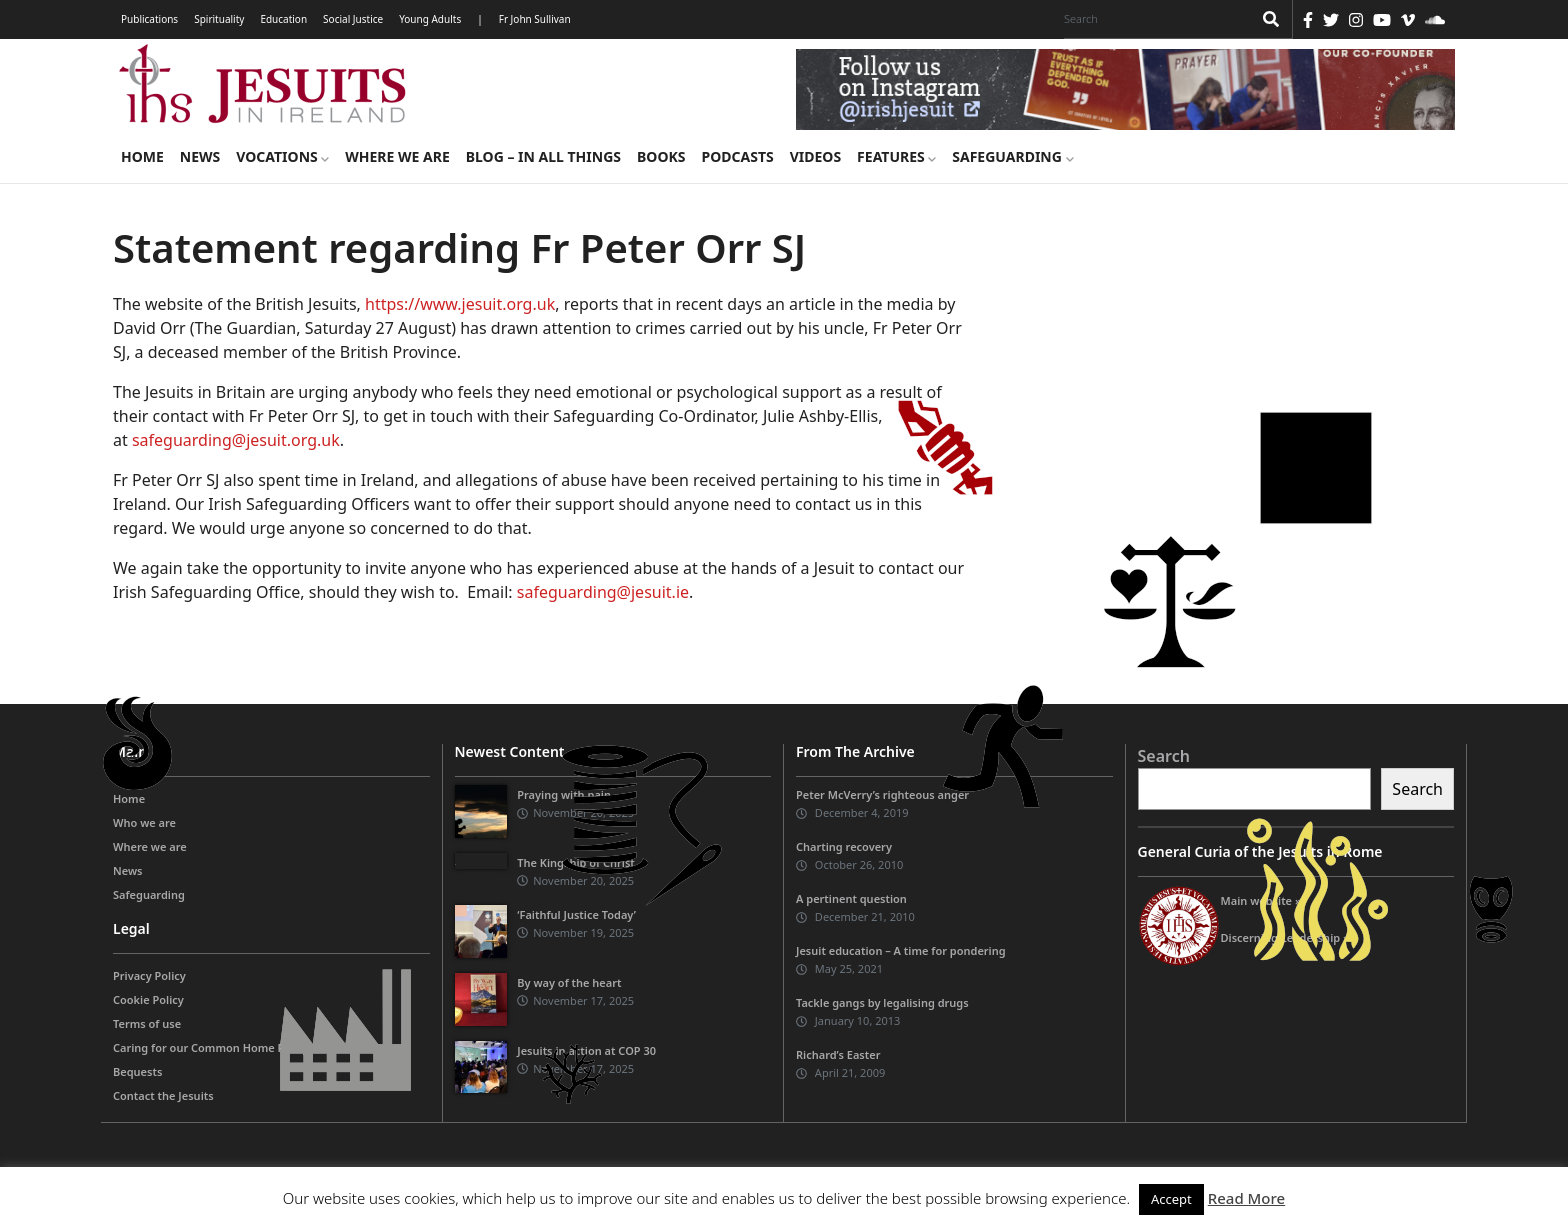  I want to click on indicates hazardous environment or toxic zone, so click(1492, 909).